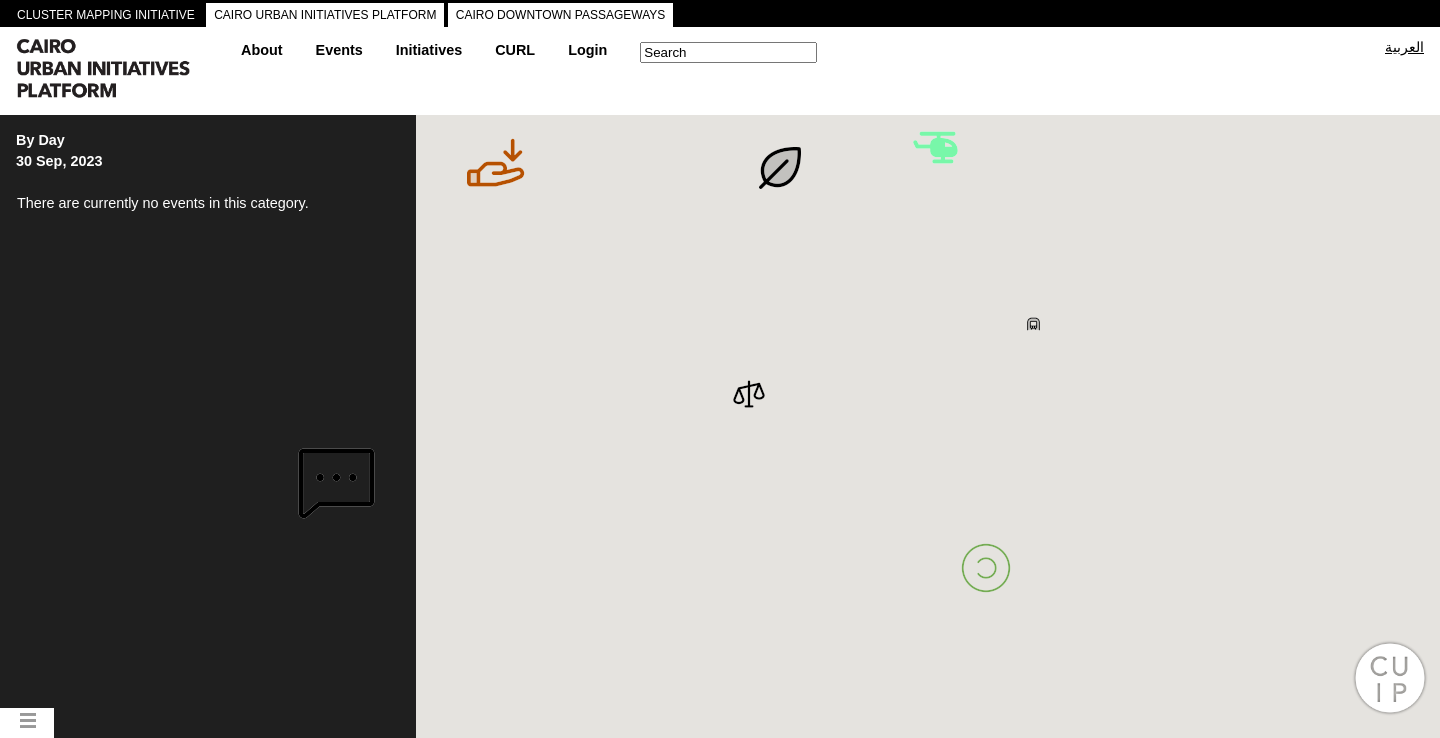  Describe the element at coordinates (336, 477) in the screenshot. I see `open chat or messaging` at that location.